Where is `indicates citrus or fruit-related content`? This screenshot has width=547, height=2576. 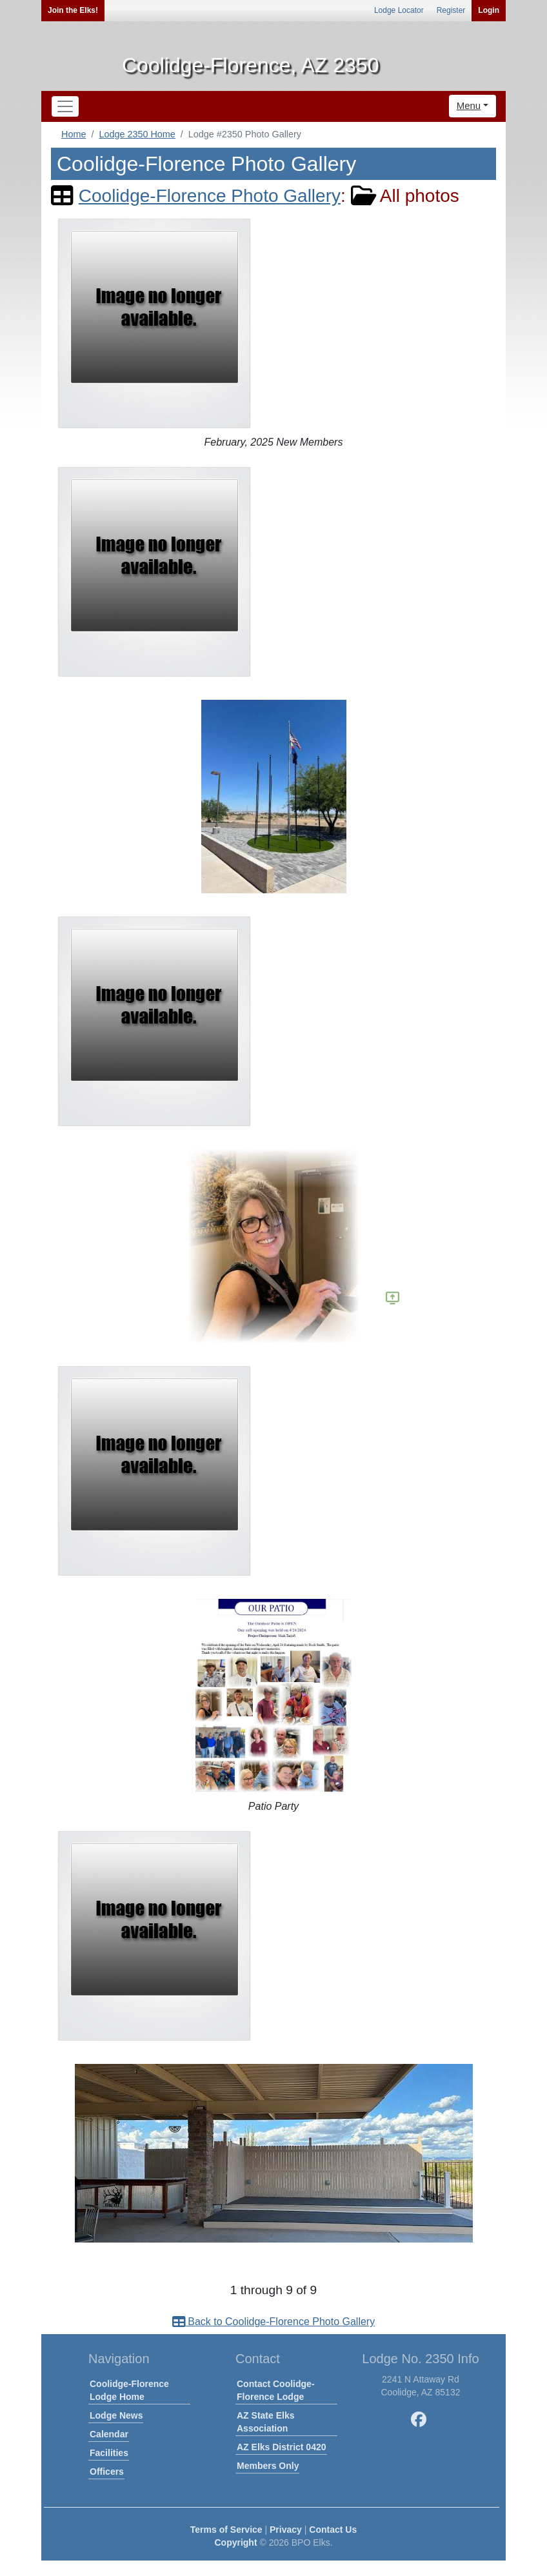
indicates citrus or fruit-related content is located at coordinates (175, 2128).